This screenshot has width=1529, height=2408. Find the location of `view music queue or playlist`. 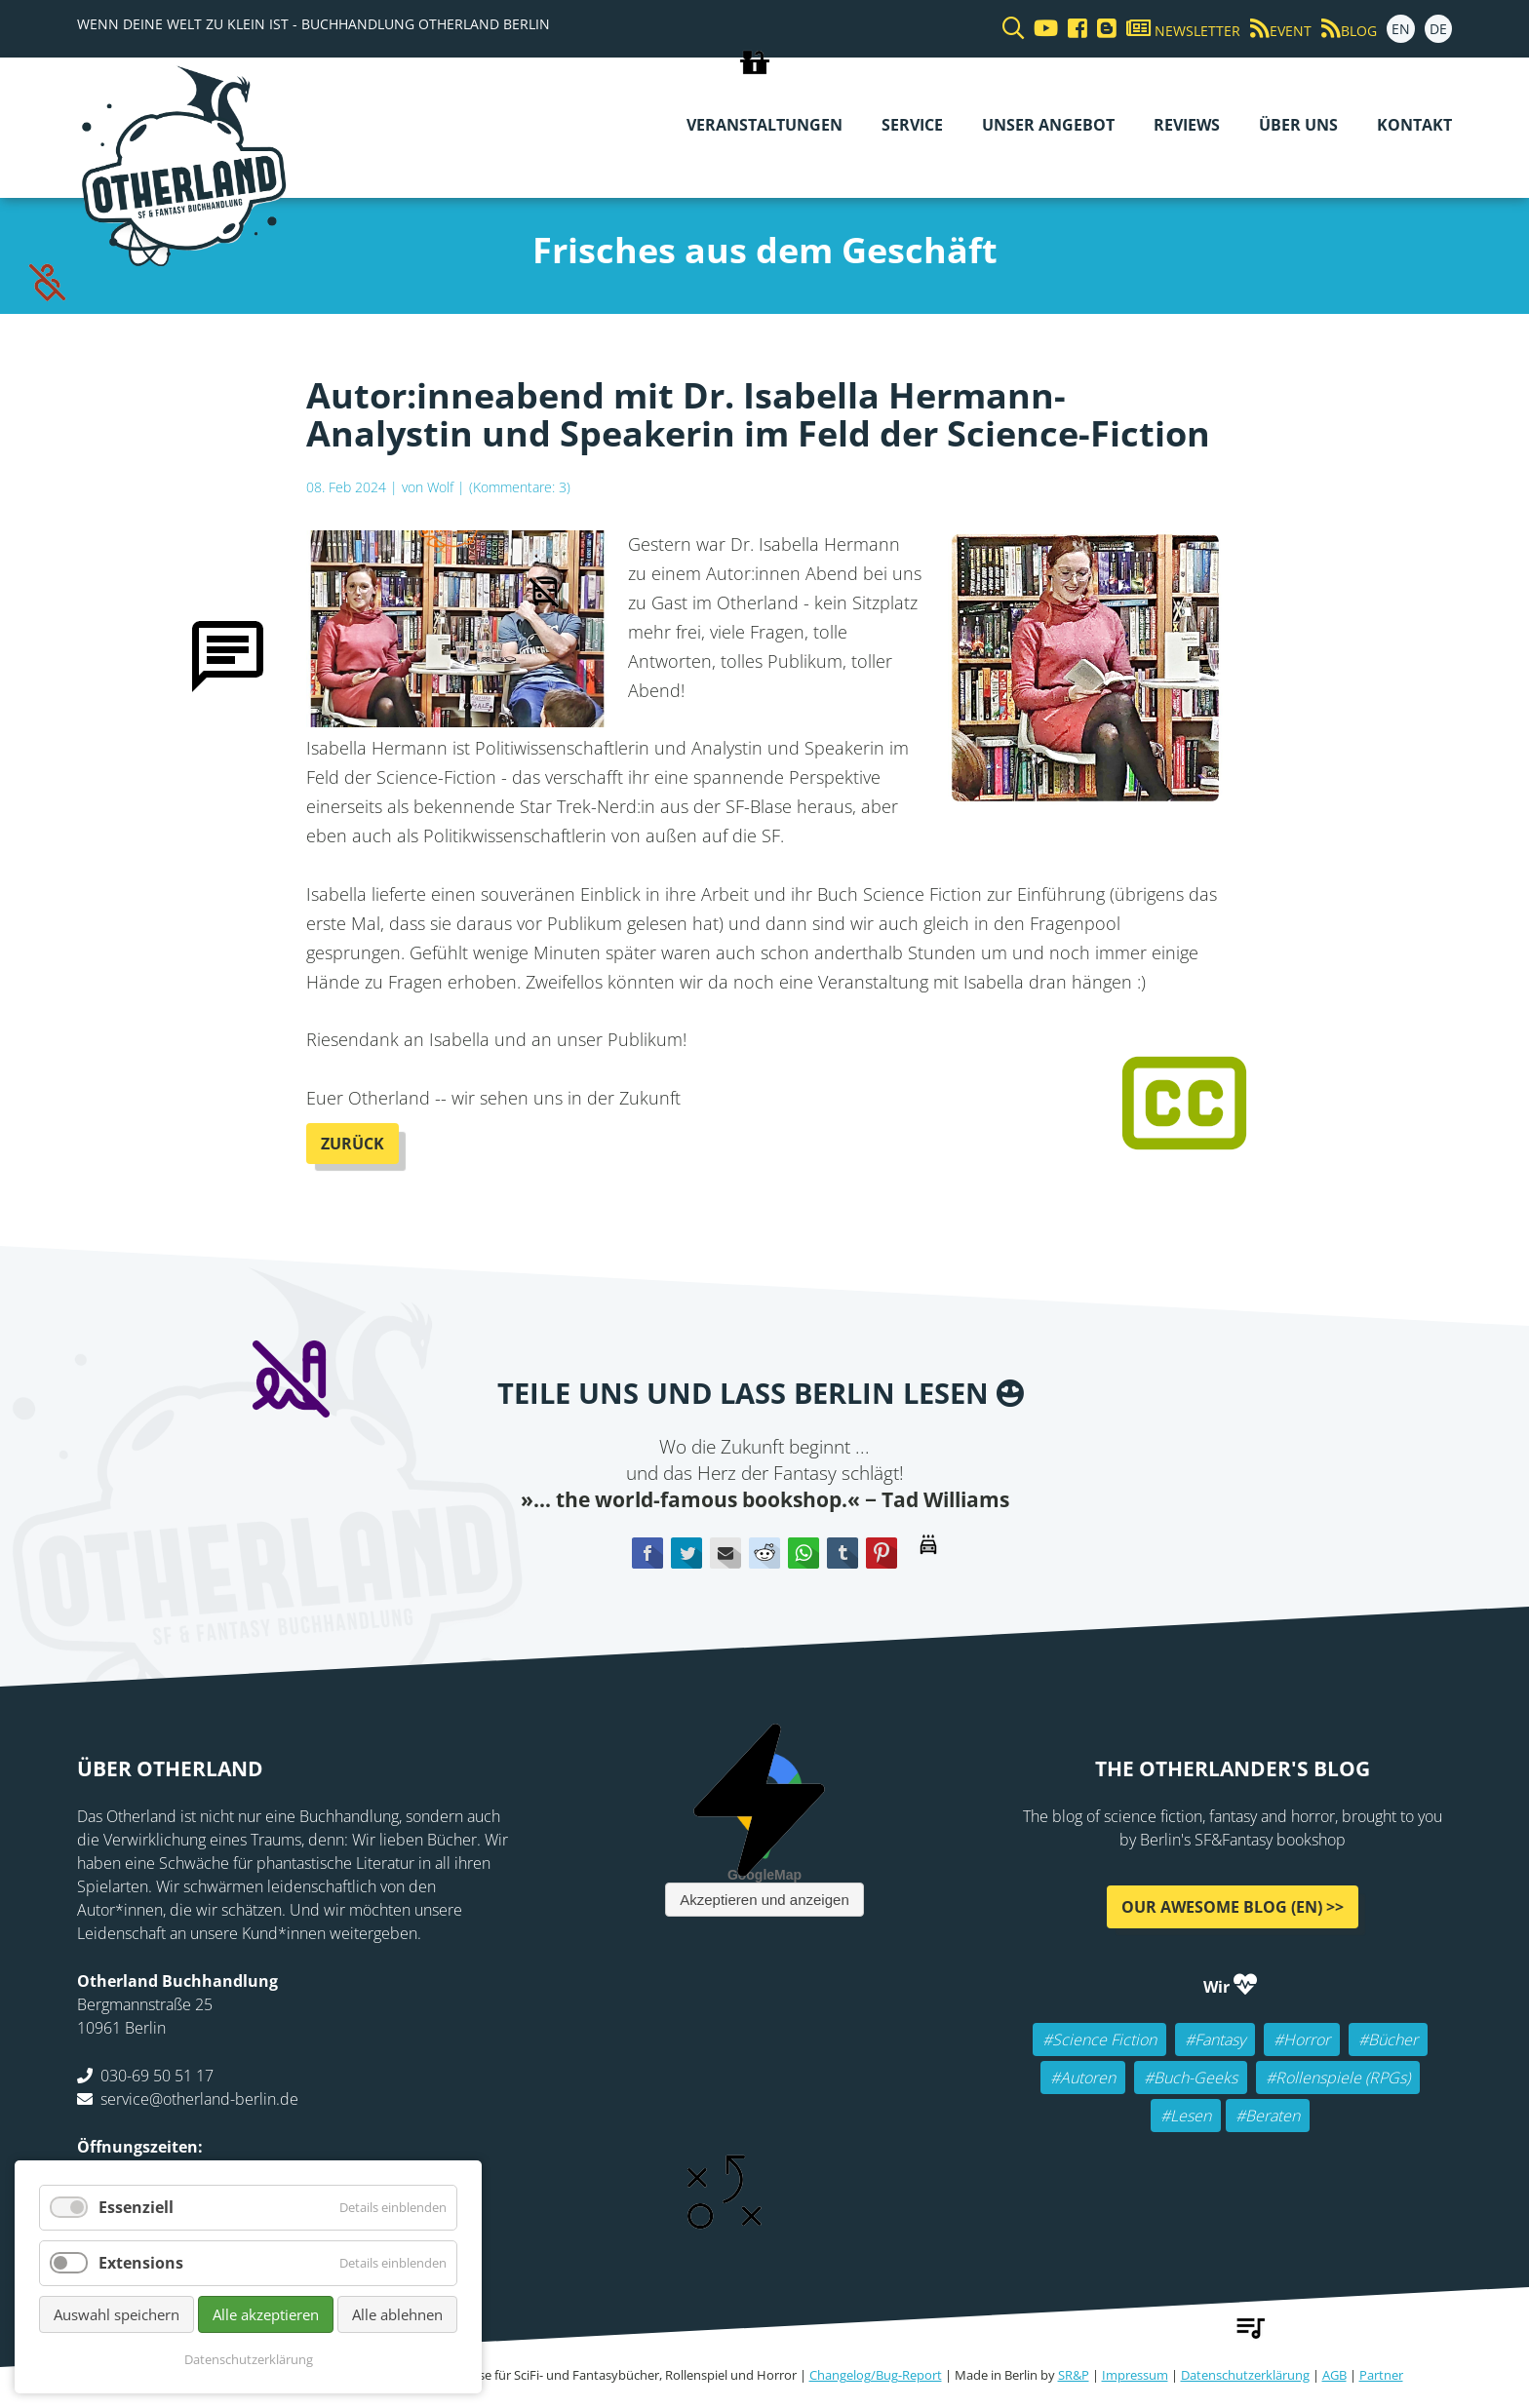

view music queue or playlist is located at coordinates (1250, 2327).